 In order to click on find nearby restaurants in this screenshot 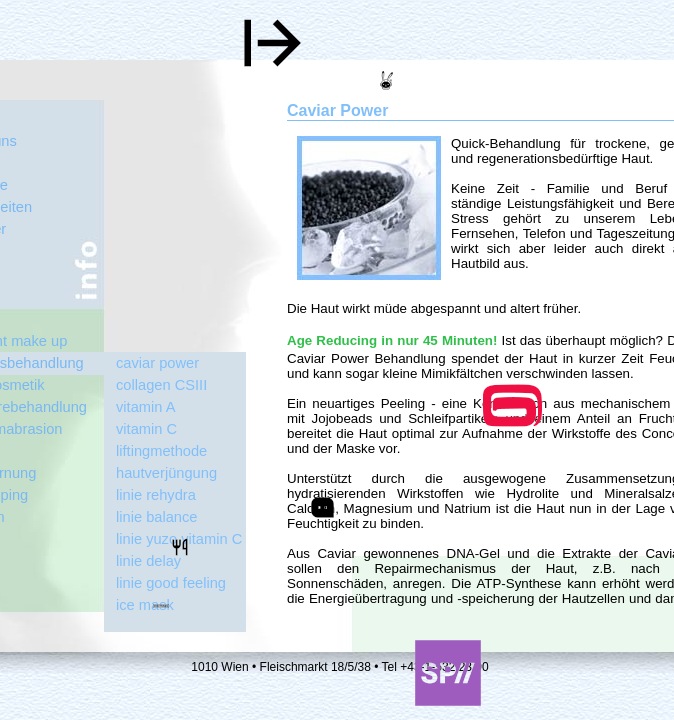, I will do `click(180, 547)`.